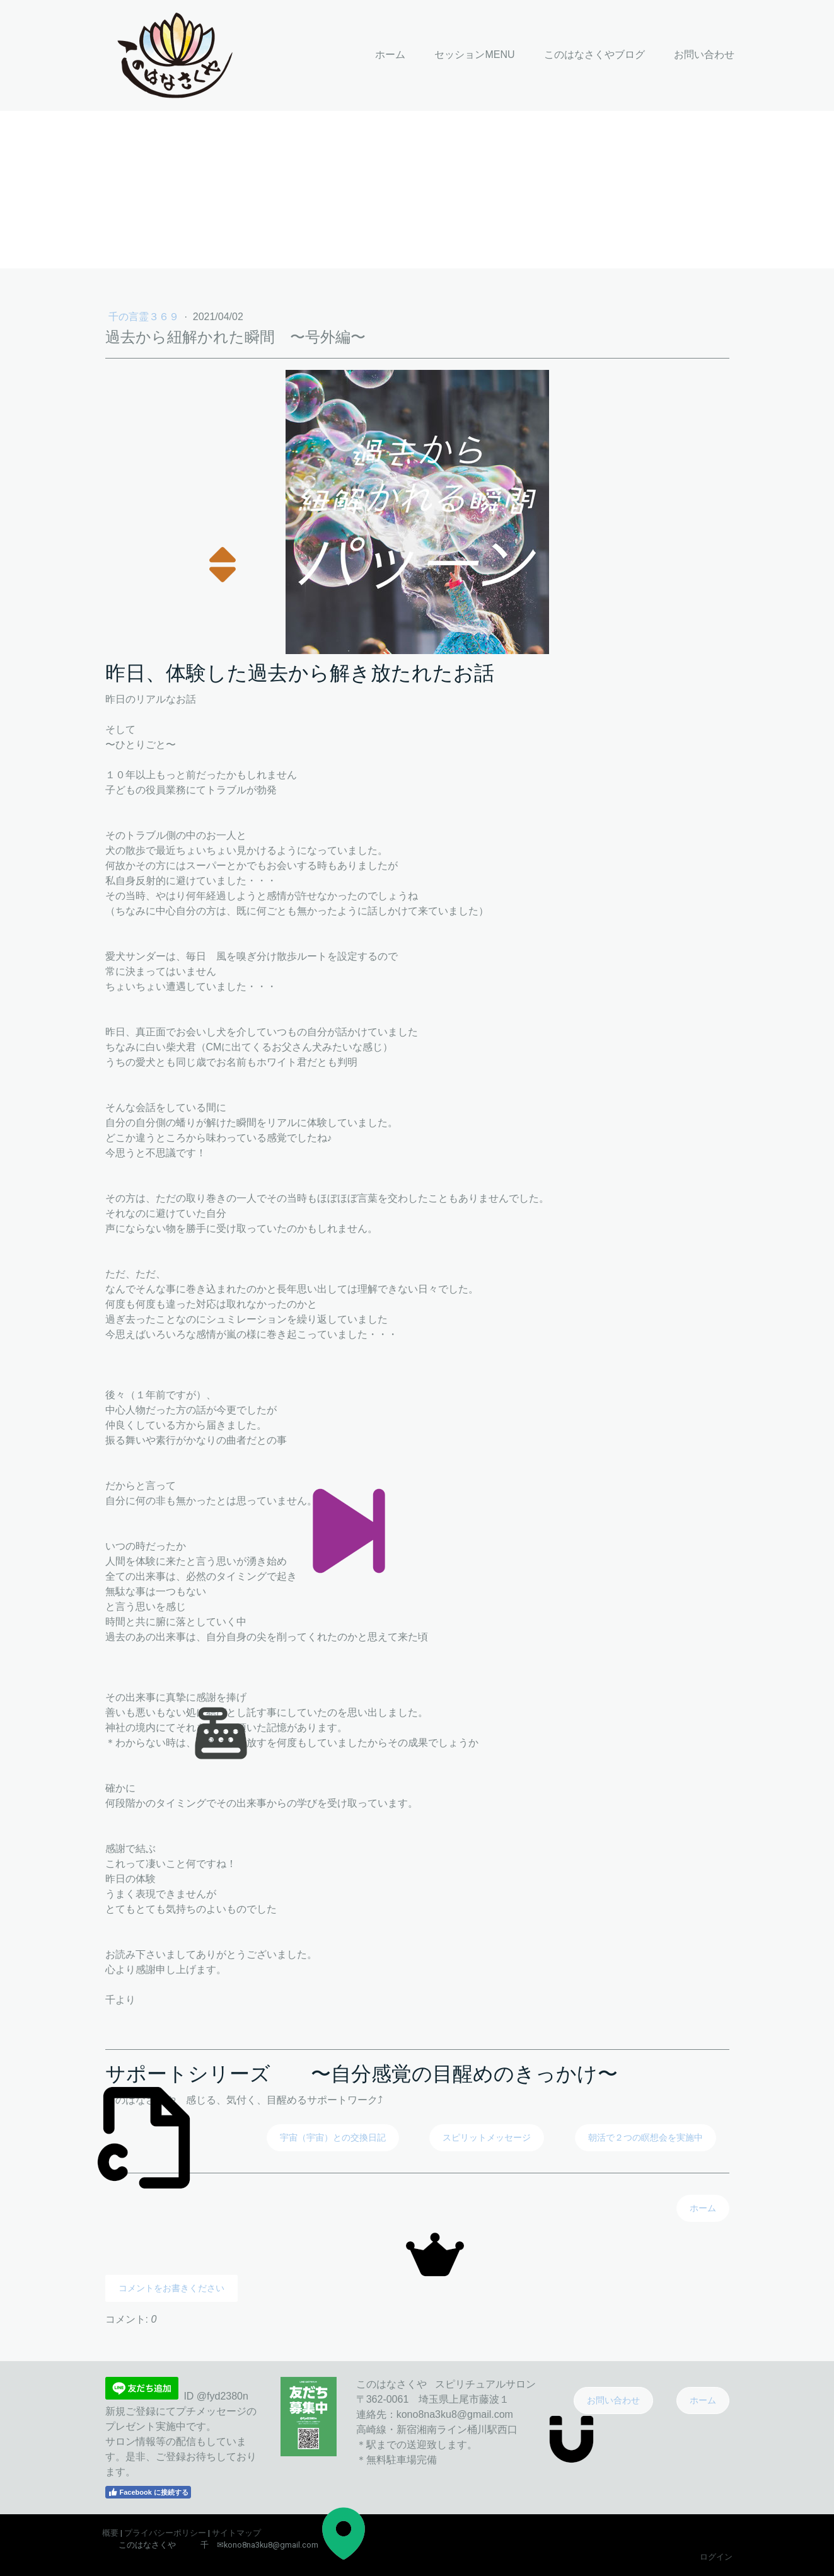  I want to click on skip to the next track, so click(349, 1531).